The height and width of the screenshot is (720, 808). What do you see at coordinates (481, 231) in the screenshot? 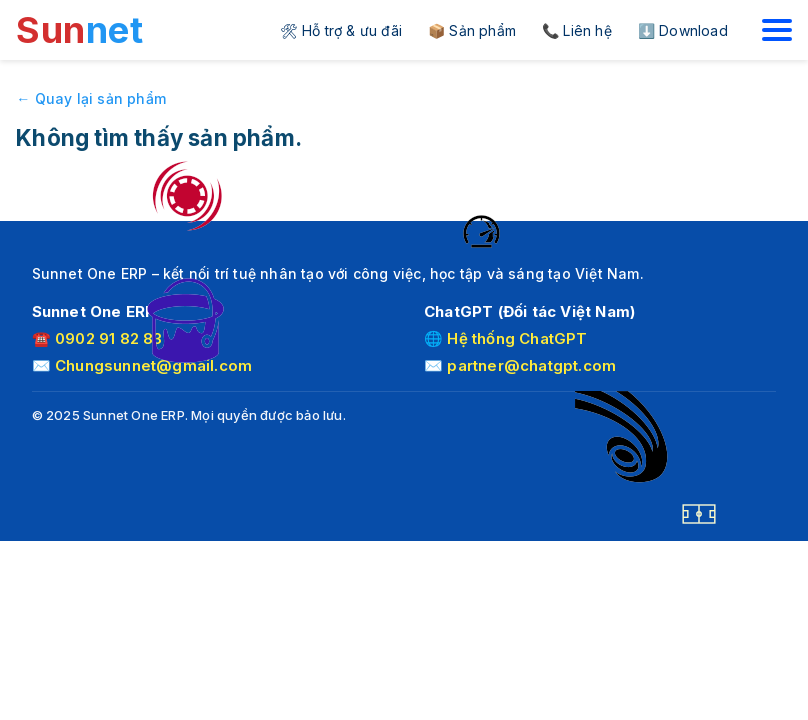
I see `view speed or performance metrics` at bounding box center [481, 231].